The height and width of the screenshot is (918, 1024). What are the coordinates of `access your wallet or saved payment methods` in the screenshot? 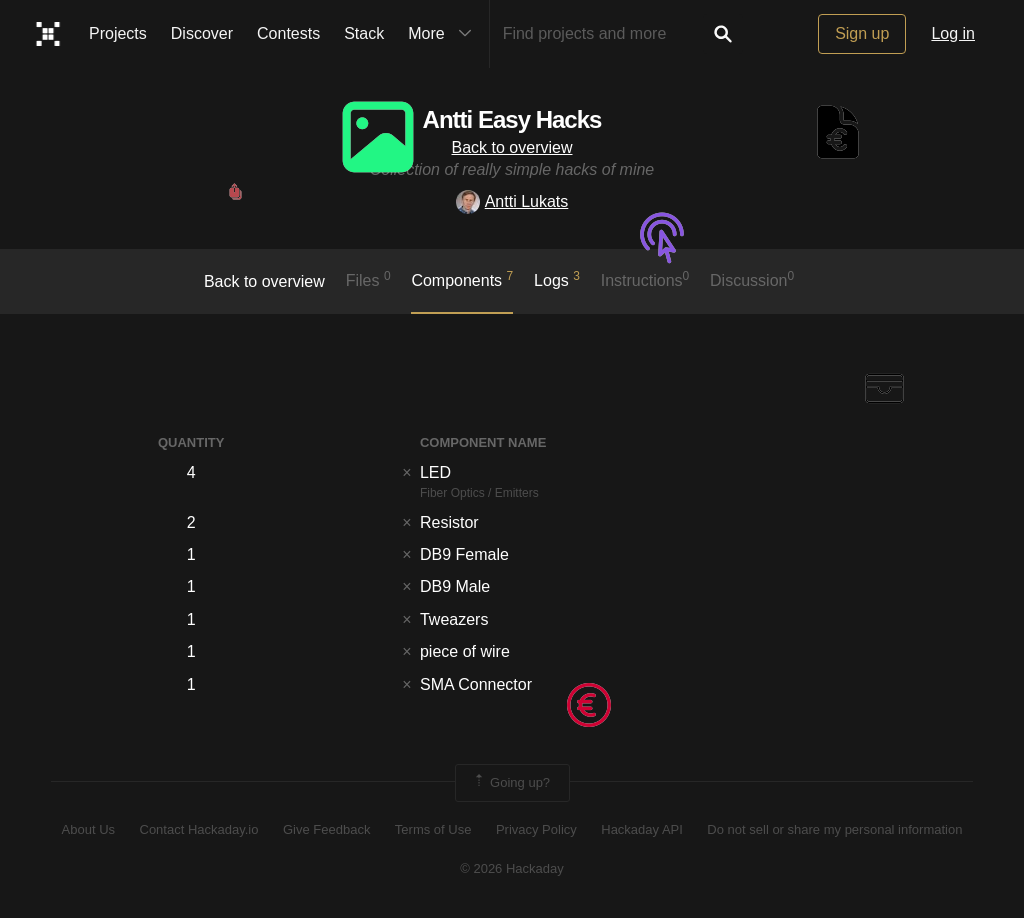 It's located at (884, 388).